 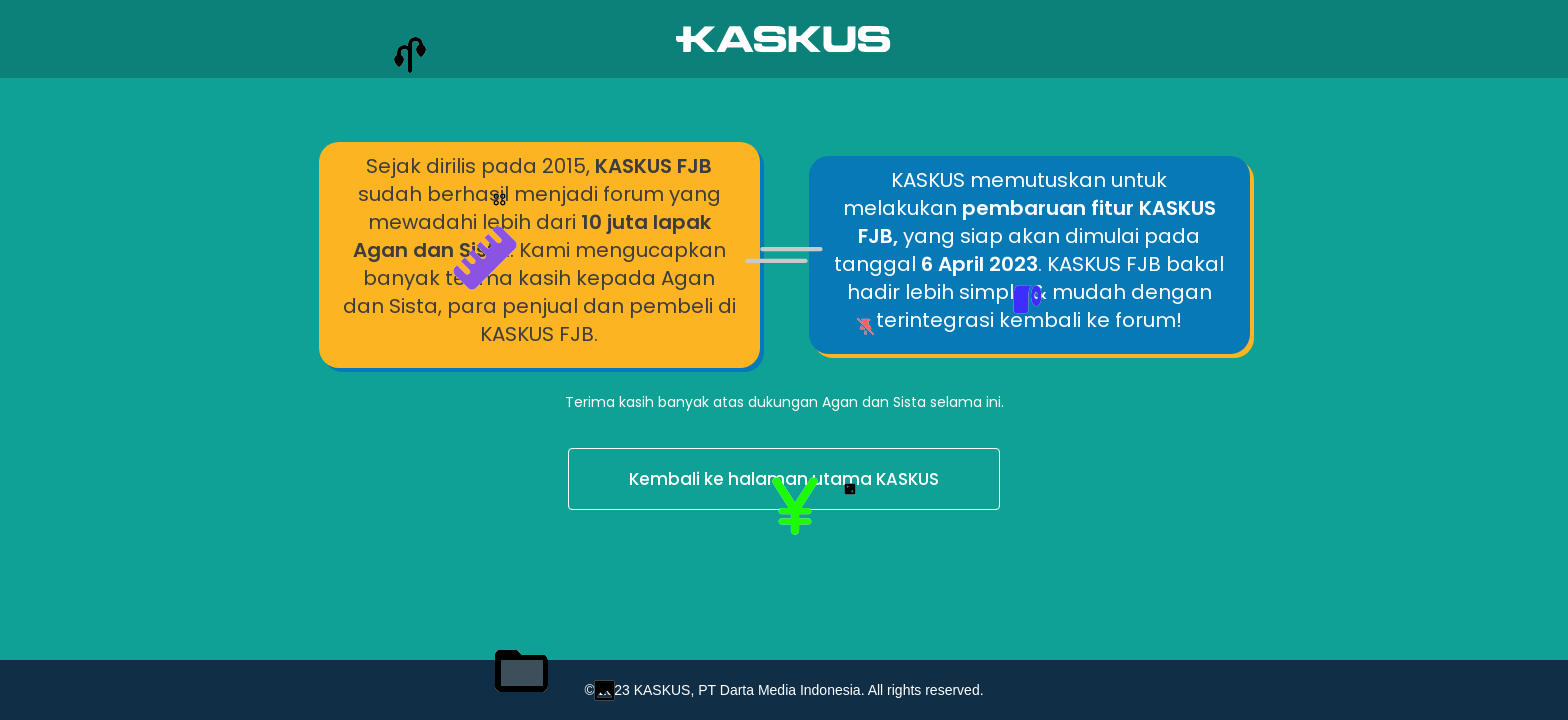 I want to click on unpin this item, so click(x=865, y=326).